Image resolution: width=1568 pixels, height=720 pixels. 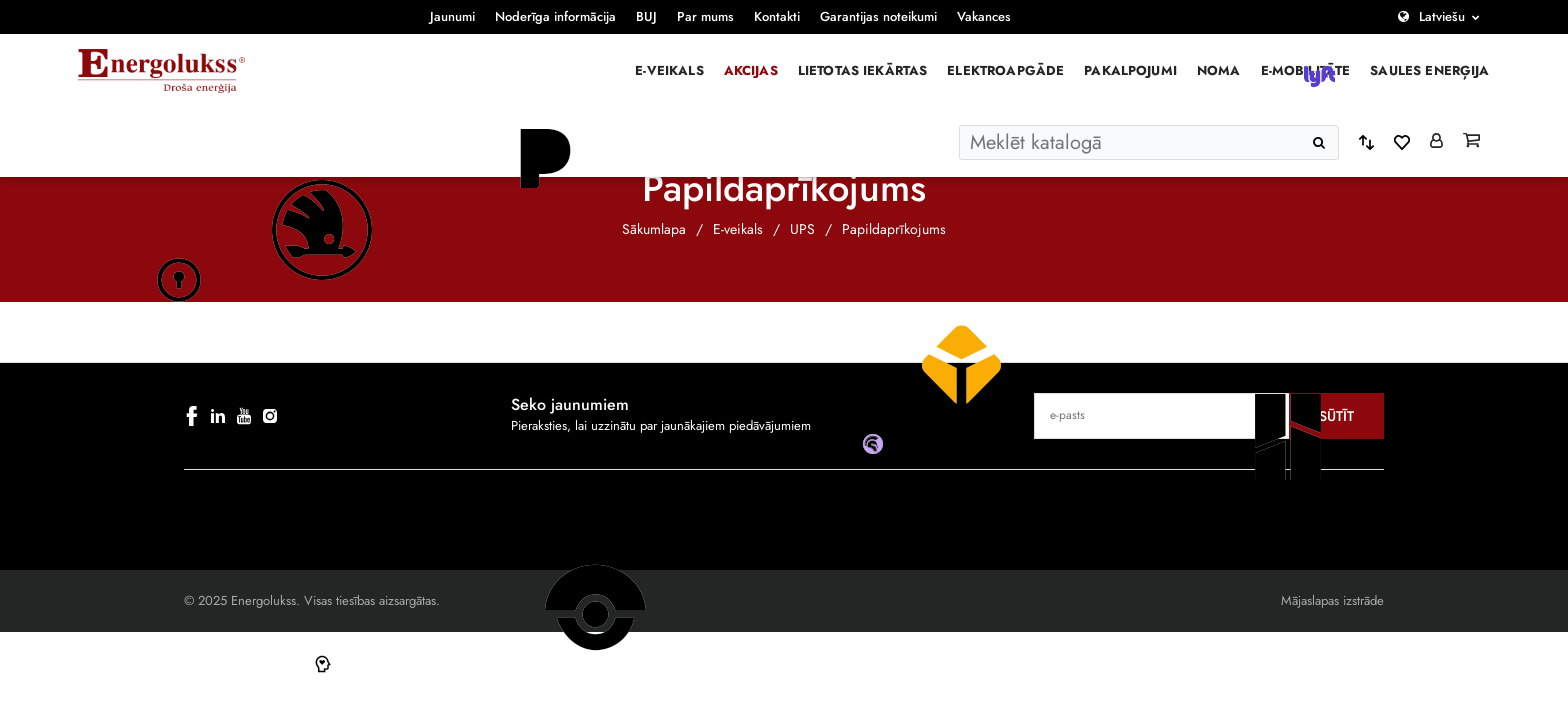 What do you see at coordinates (545, 158) in the screenshot?
I see `open the Pandora music streaming app` at bounding box center [545, 158].